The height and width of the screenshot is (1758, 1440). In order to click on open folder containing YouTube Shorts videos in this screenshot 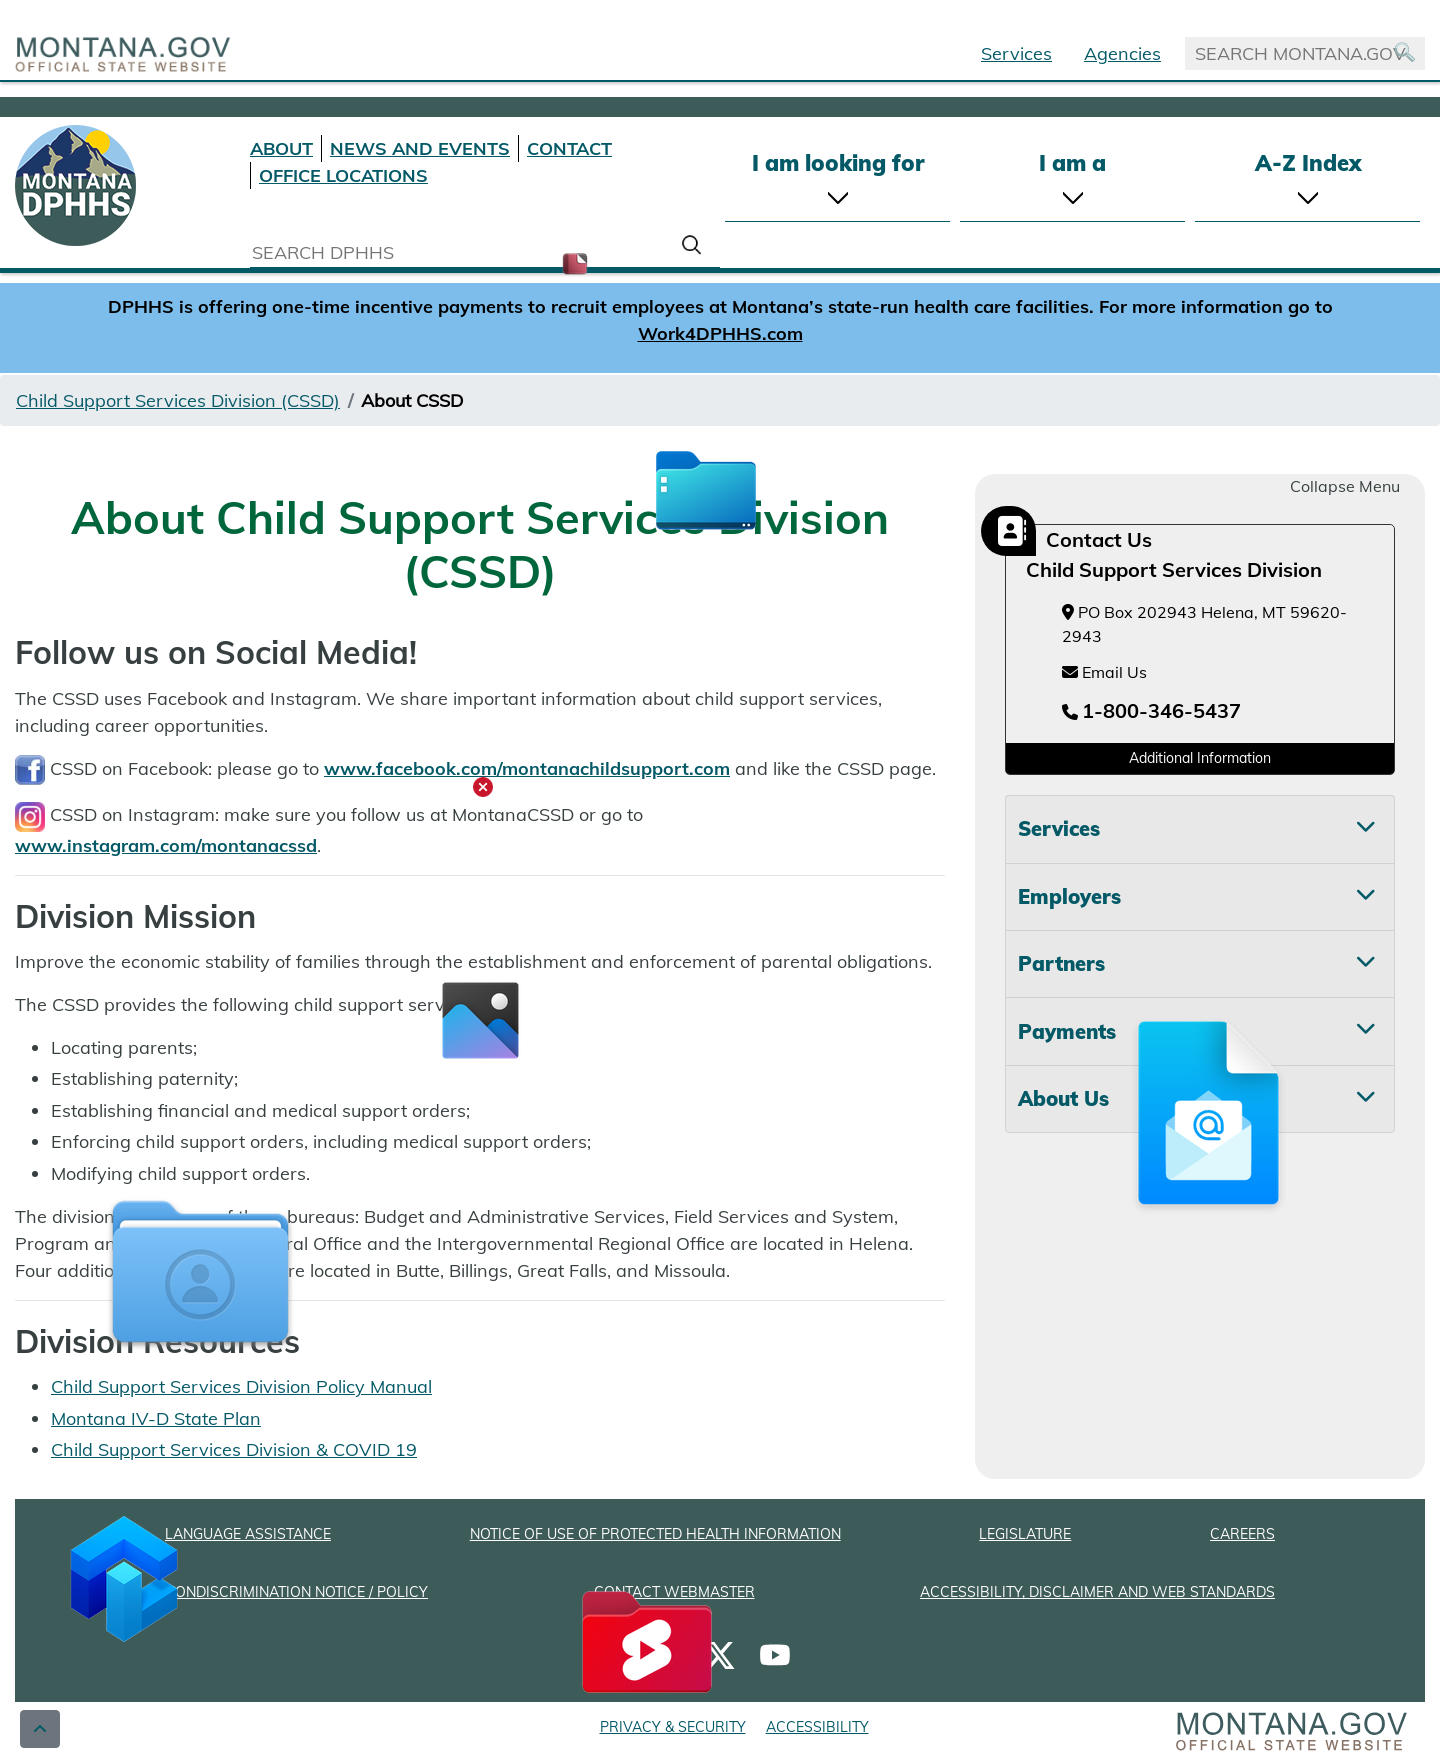, I will do `click(646, 1645)`.